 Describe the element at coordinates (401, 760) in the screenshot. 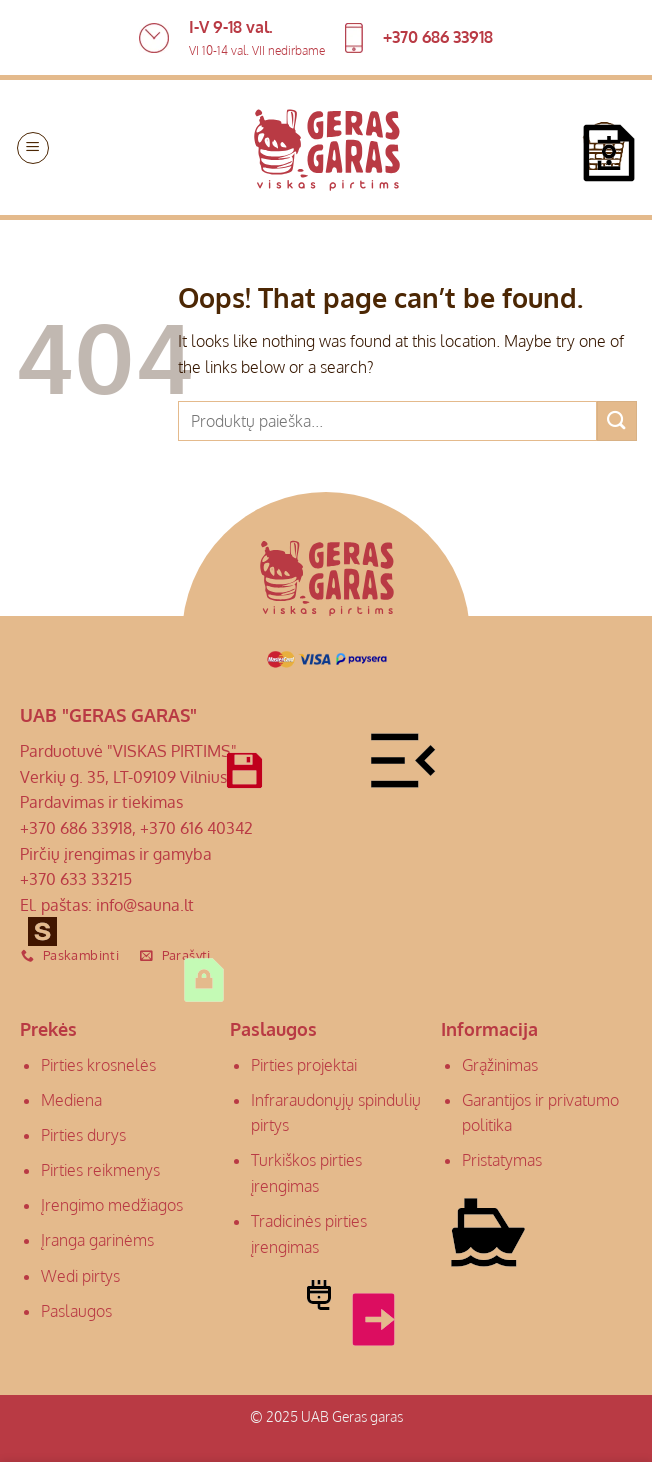

I see `collapse sidebar or navigation panel` at that location.